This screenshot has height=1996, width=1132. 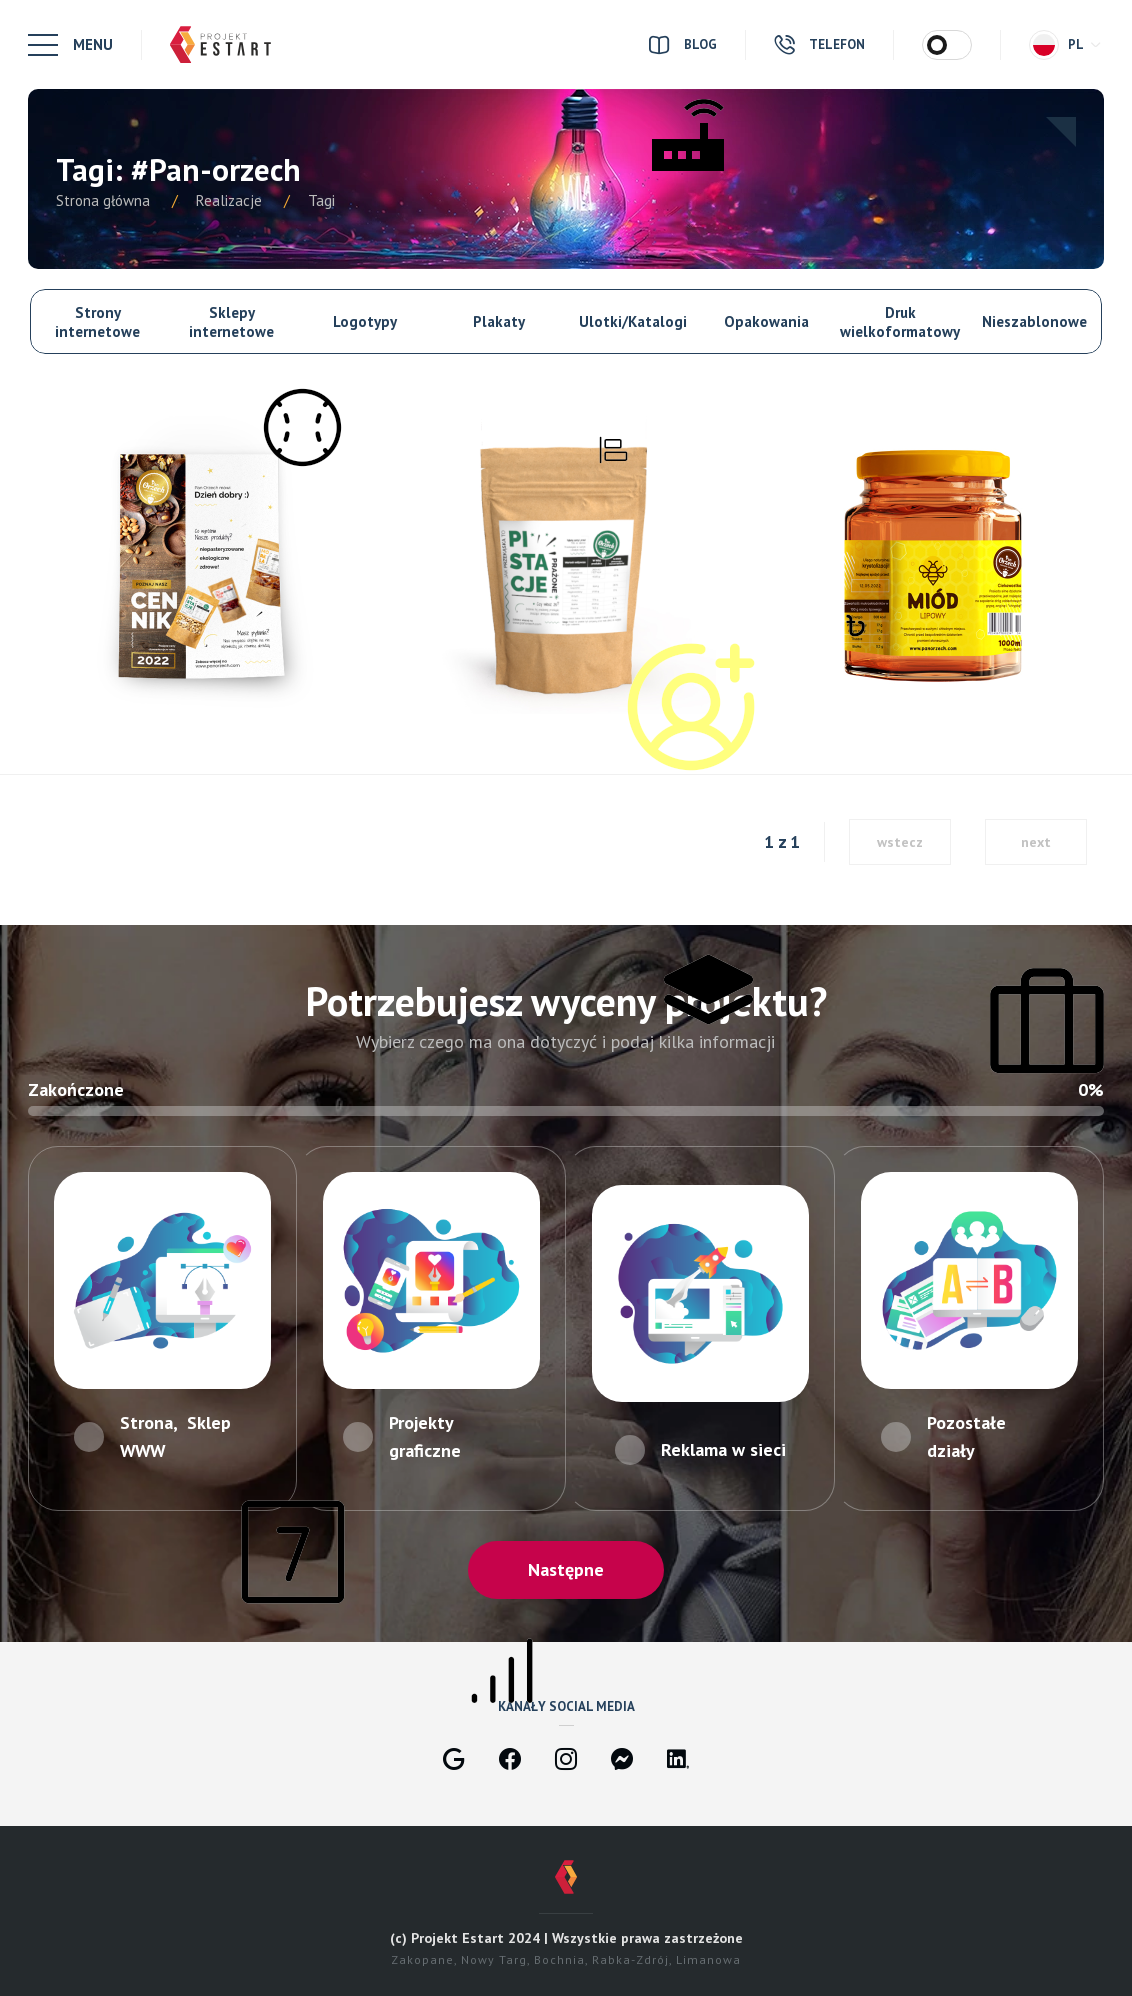 I want to click on view baseball scores or stats, so click(x=302, y=427).